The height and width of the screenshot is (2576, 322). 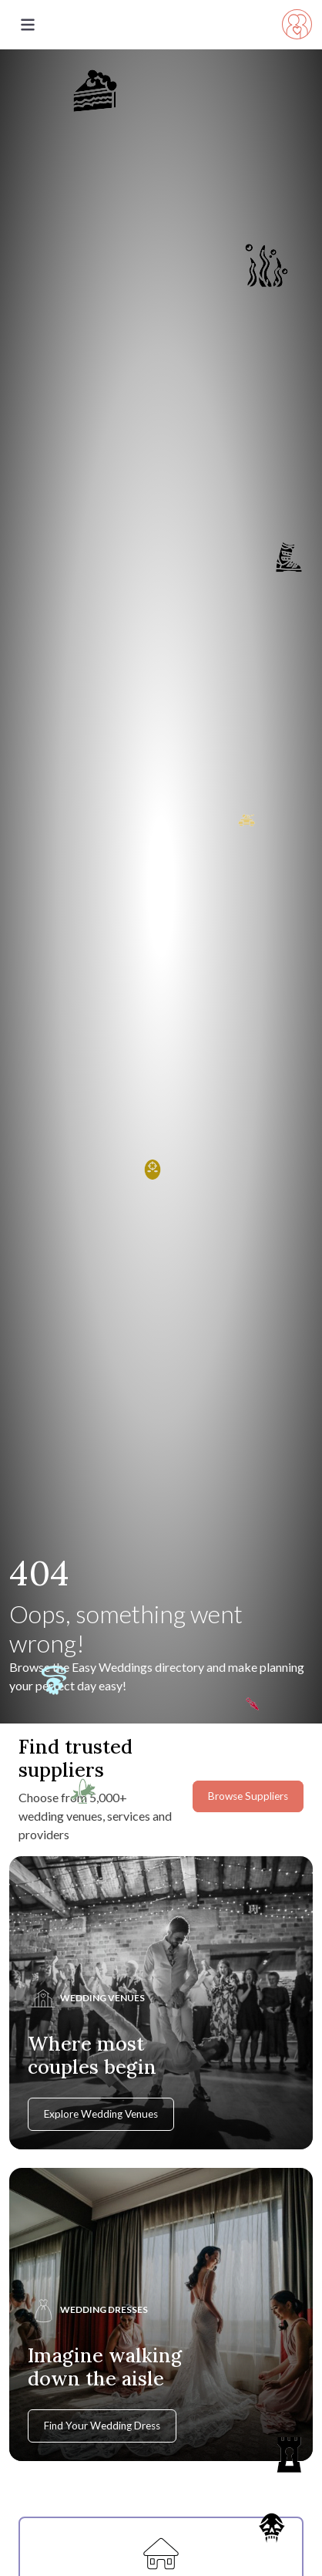 I want to click on access pet training or agility games, so click(x=82, y=1791).